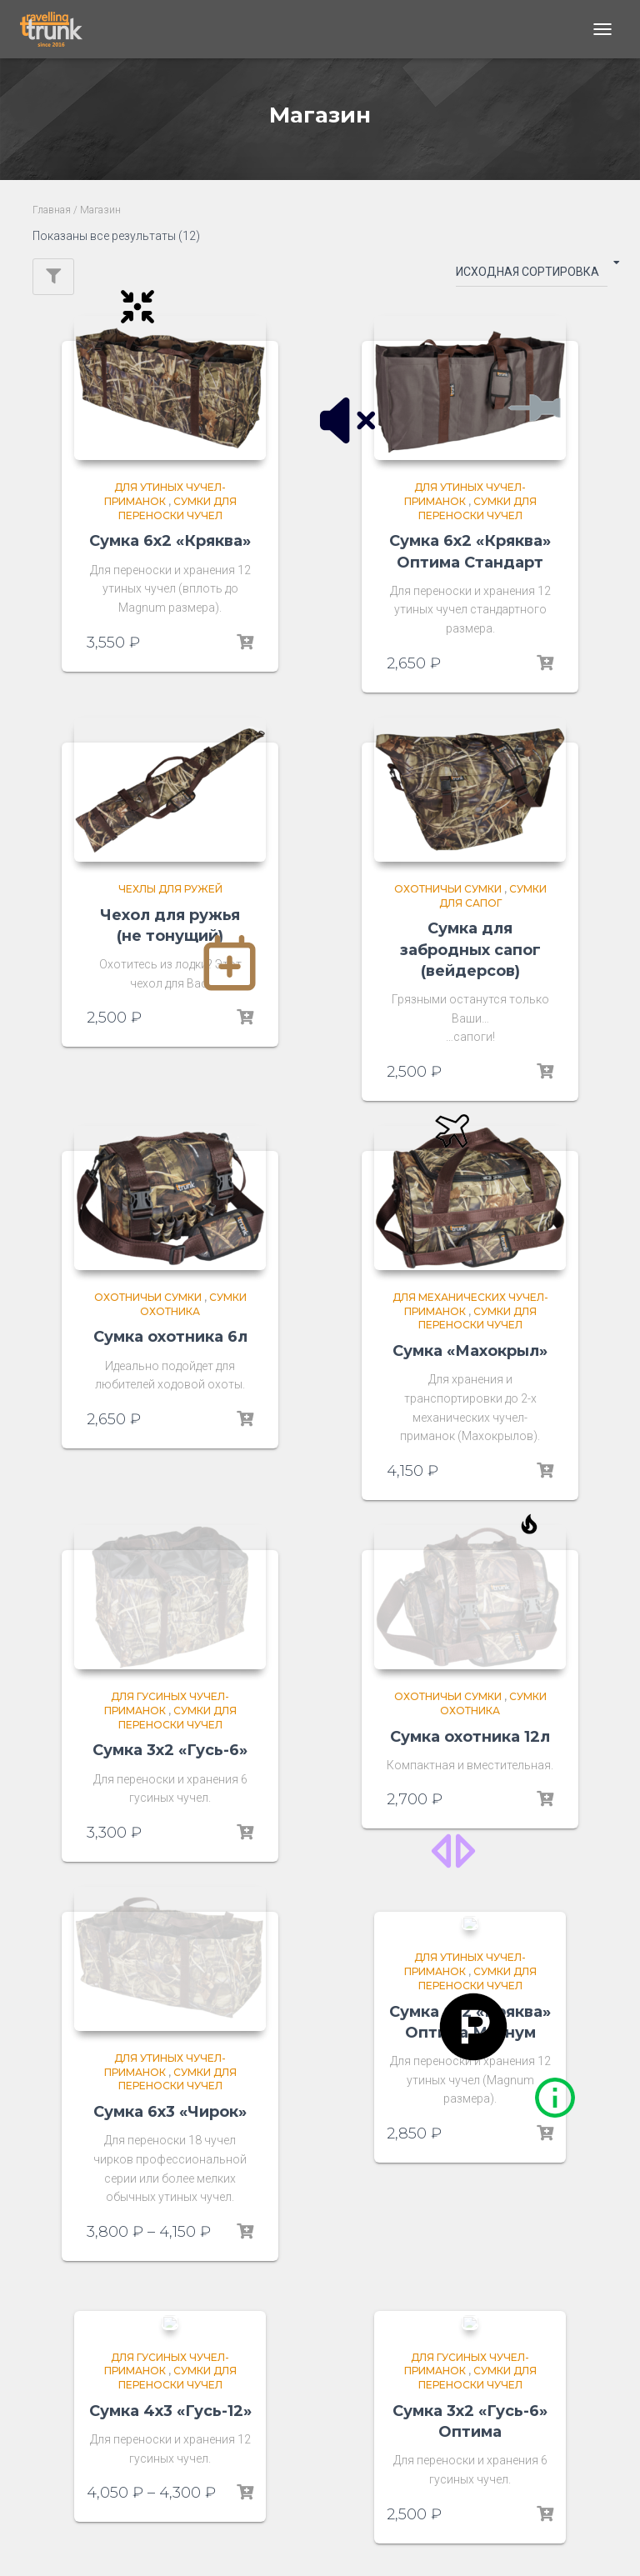 Image resolution: width=640 pixels, height=2576 pixels. I want to click on expand or resize horizontally, so click(453, 1851).